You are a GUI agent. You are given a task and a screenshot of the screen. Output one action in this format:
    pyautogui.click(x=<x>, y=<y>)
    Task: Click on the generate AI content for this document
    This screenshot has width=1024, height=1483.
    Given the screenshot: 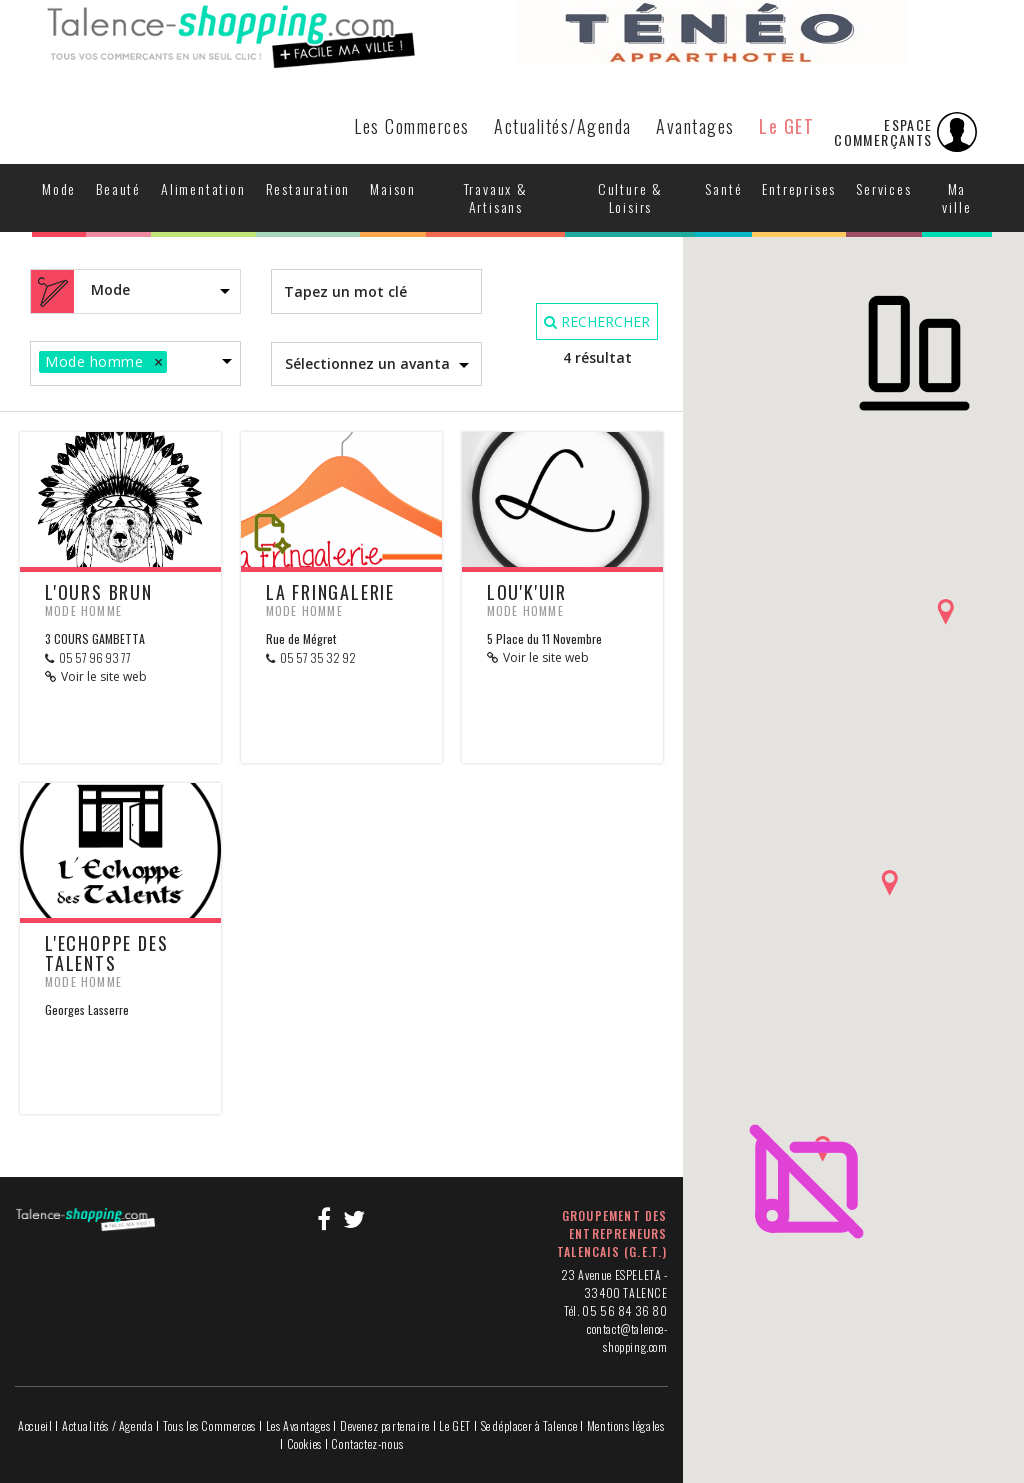 What is the action you would take?
    pyautogui.click(x=269, y=532)
    